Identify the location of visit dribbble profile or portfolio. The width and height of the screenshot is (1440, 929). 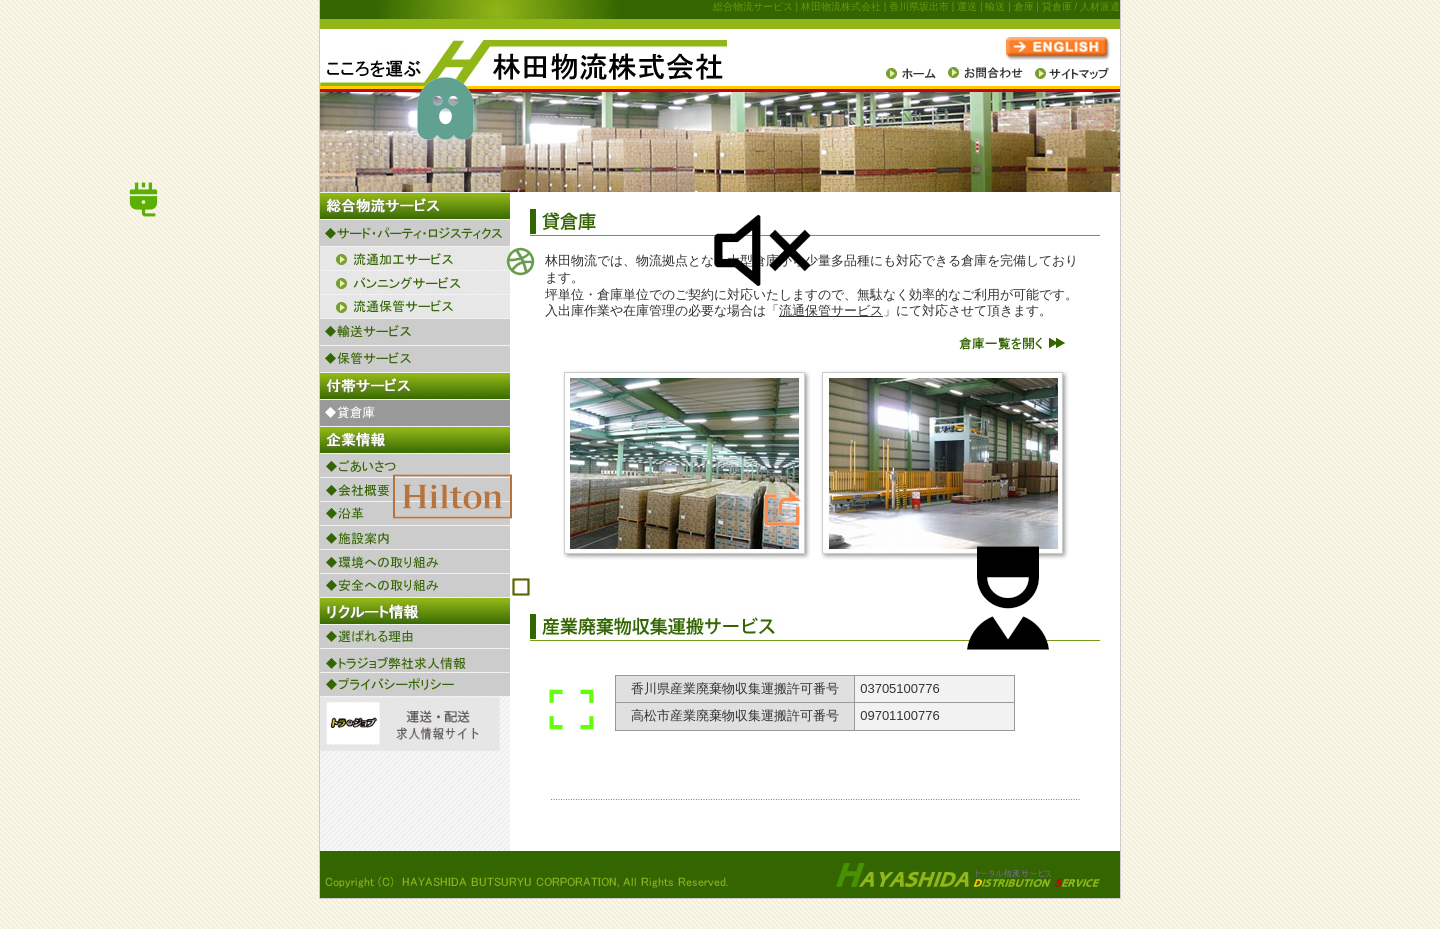
(520, 261).